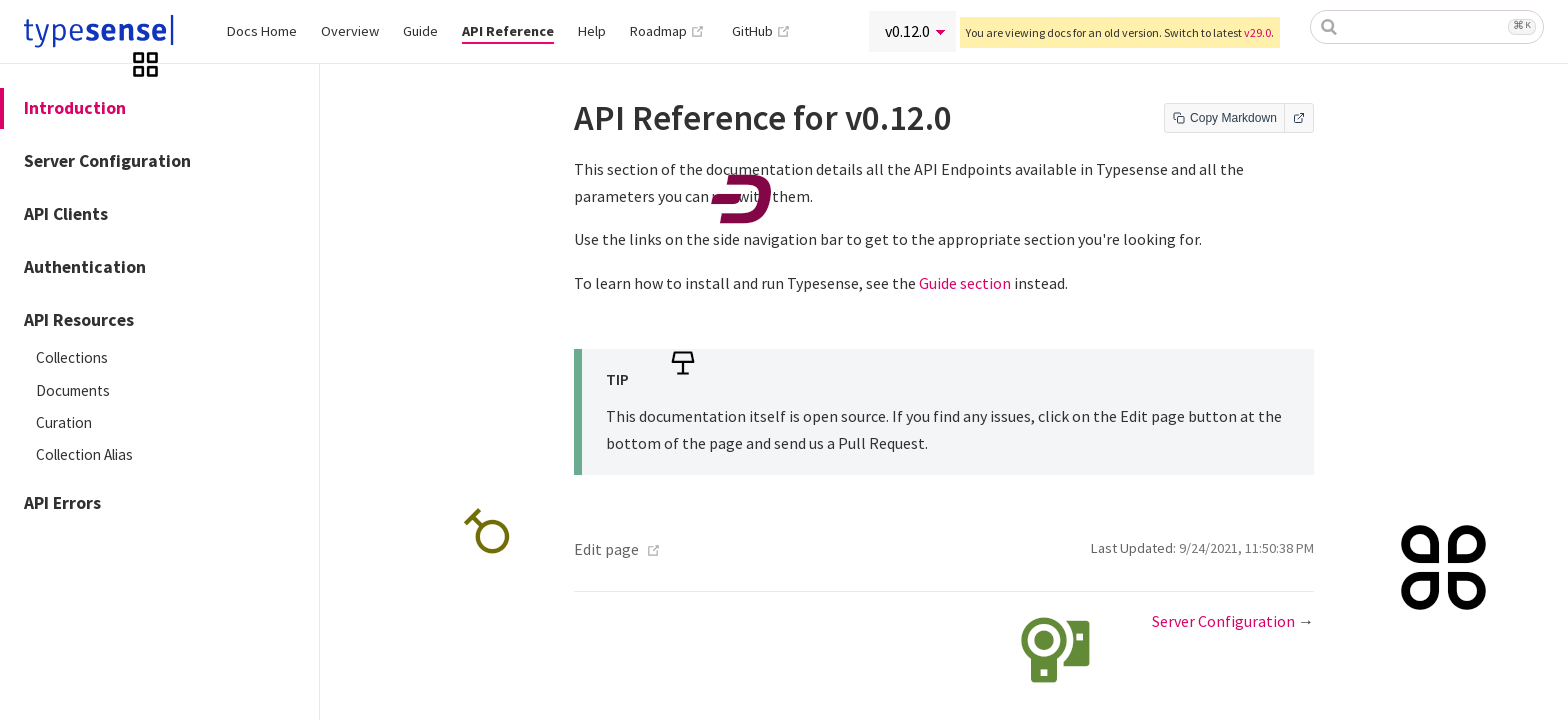  Describe the element at coordinates (1057, 650) in the screenshot. I see `access DV camcorder or digital video settings` at that location.